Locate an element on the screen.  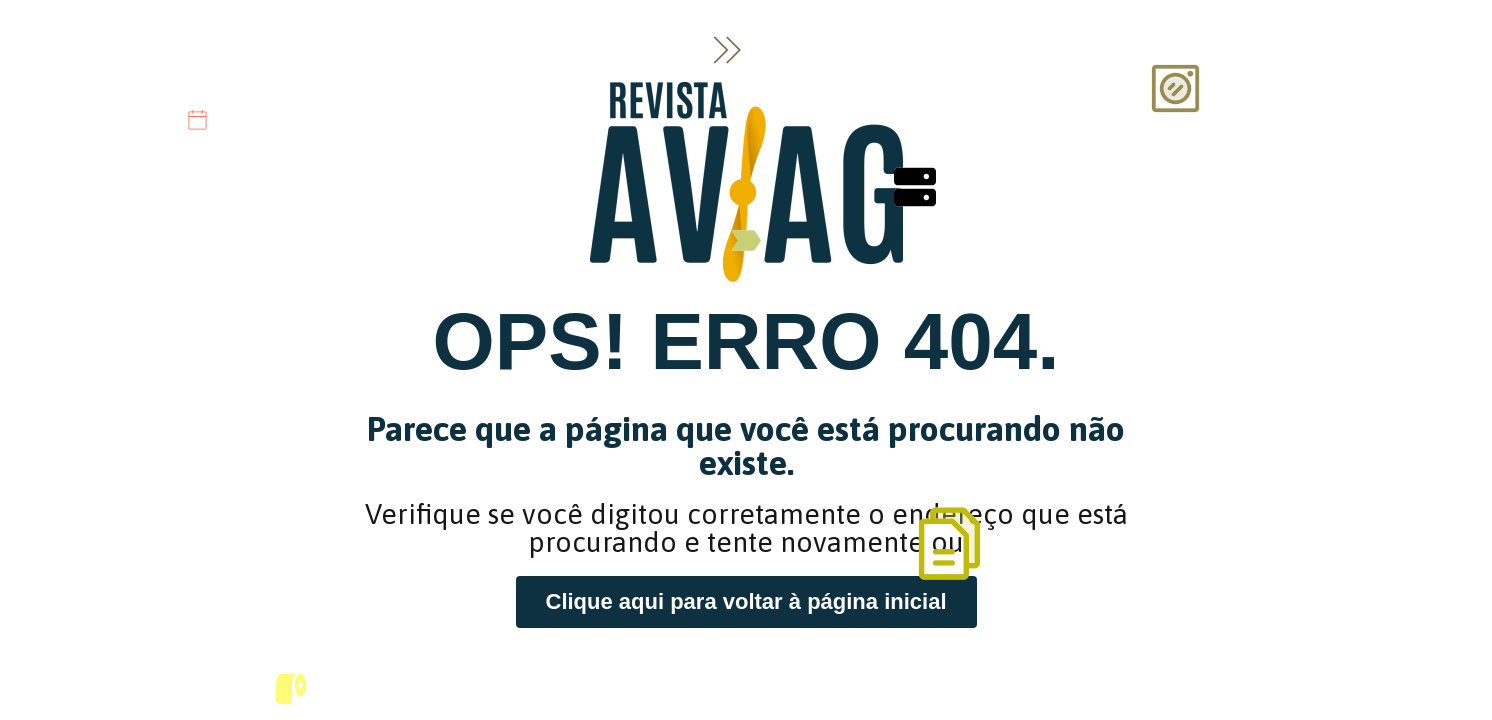
access storage or server settings is located at coordinates (915, 187).